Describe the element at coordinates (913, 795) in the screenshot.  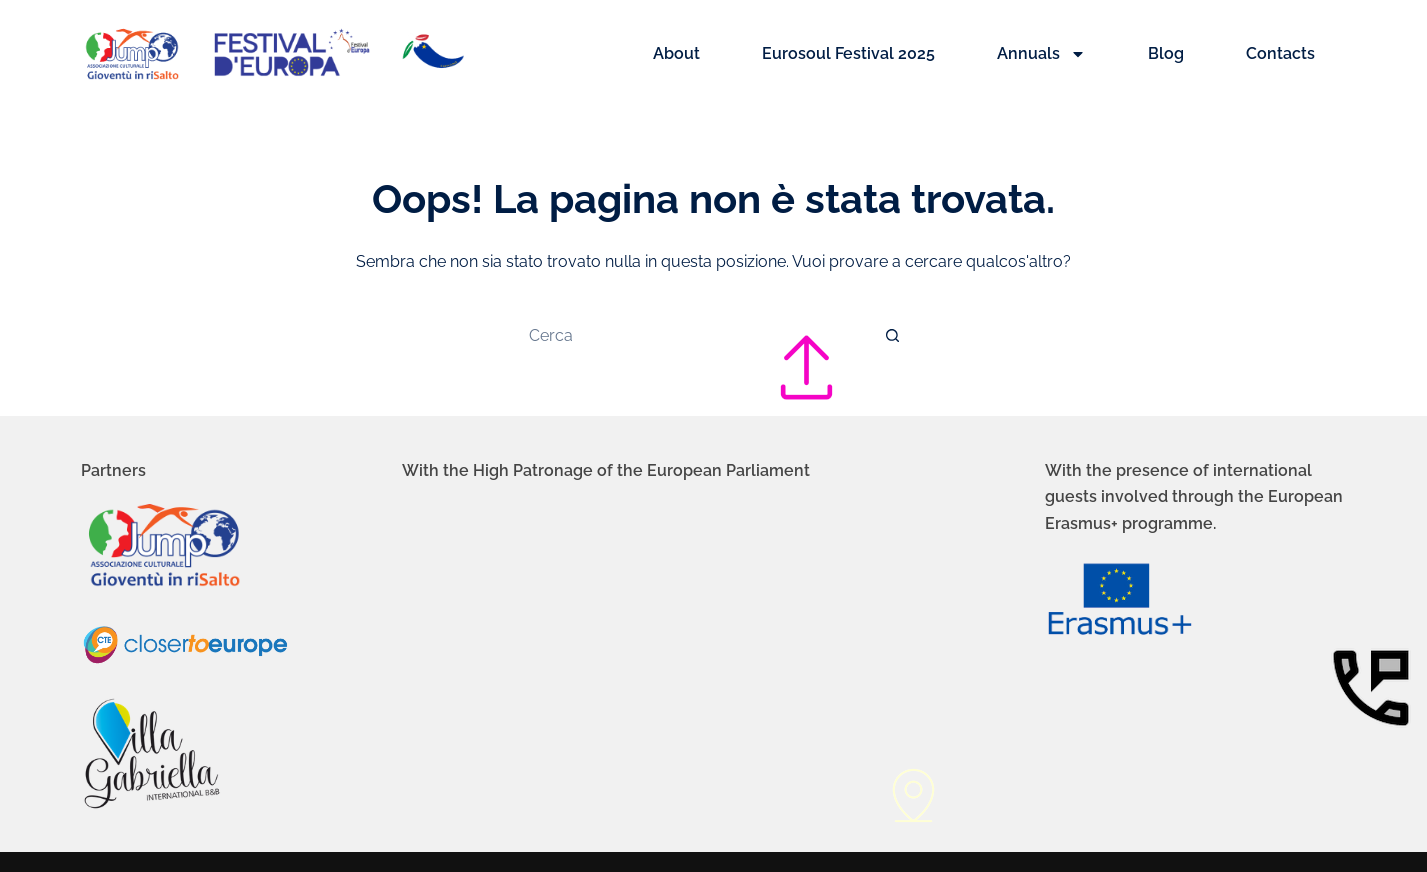
I see `view location on map` at that location.